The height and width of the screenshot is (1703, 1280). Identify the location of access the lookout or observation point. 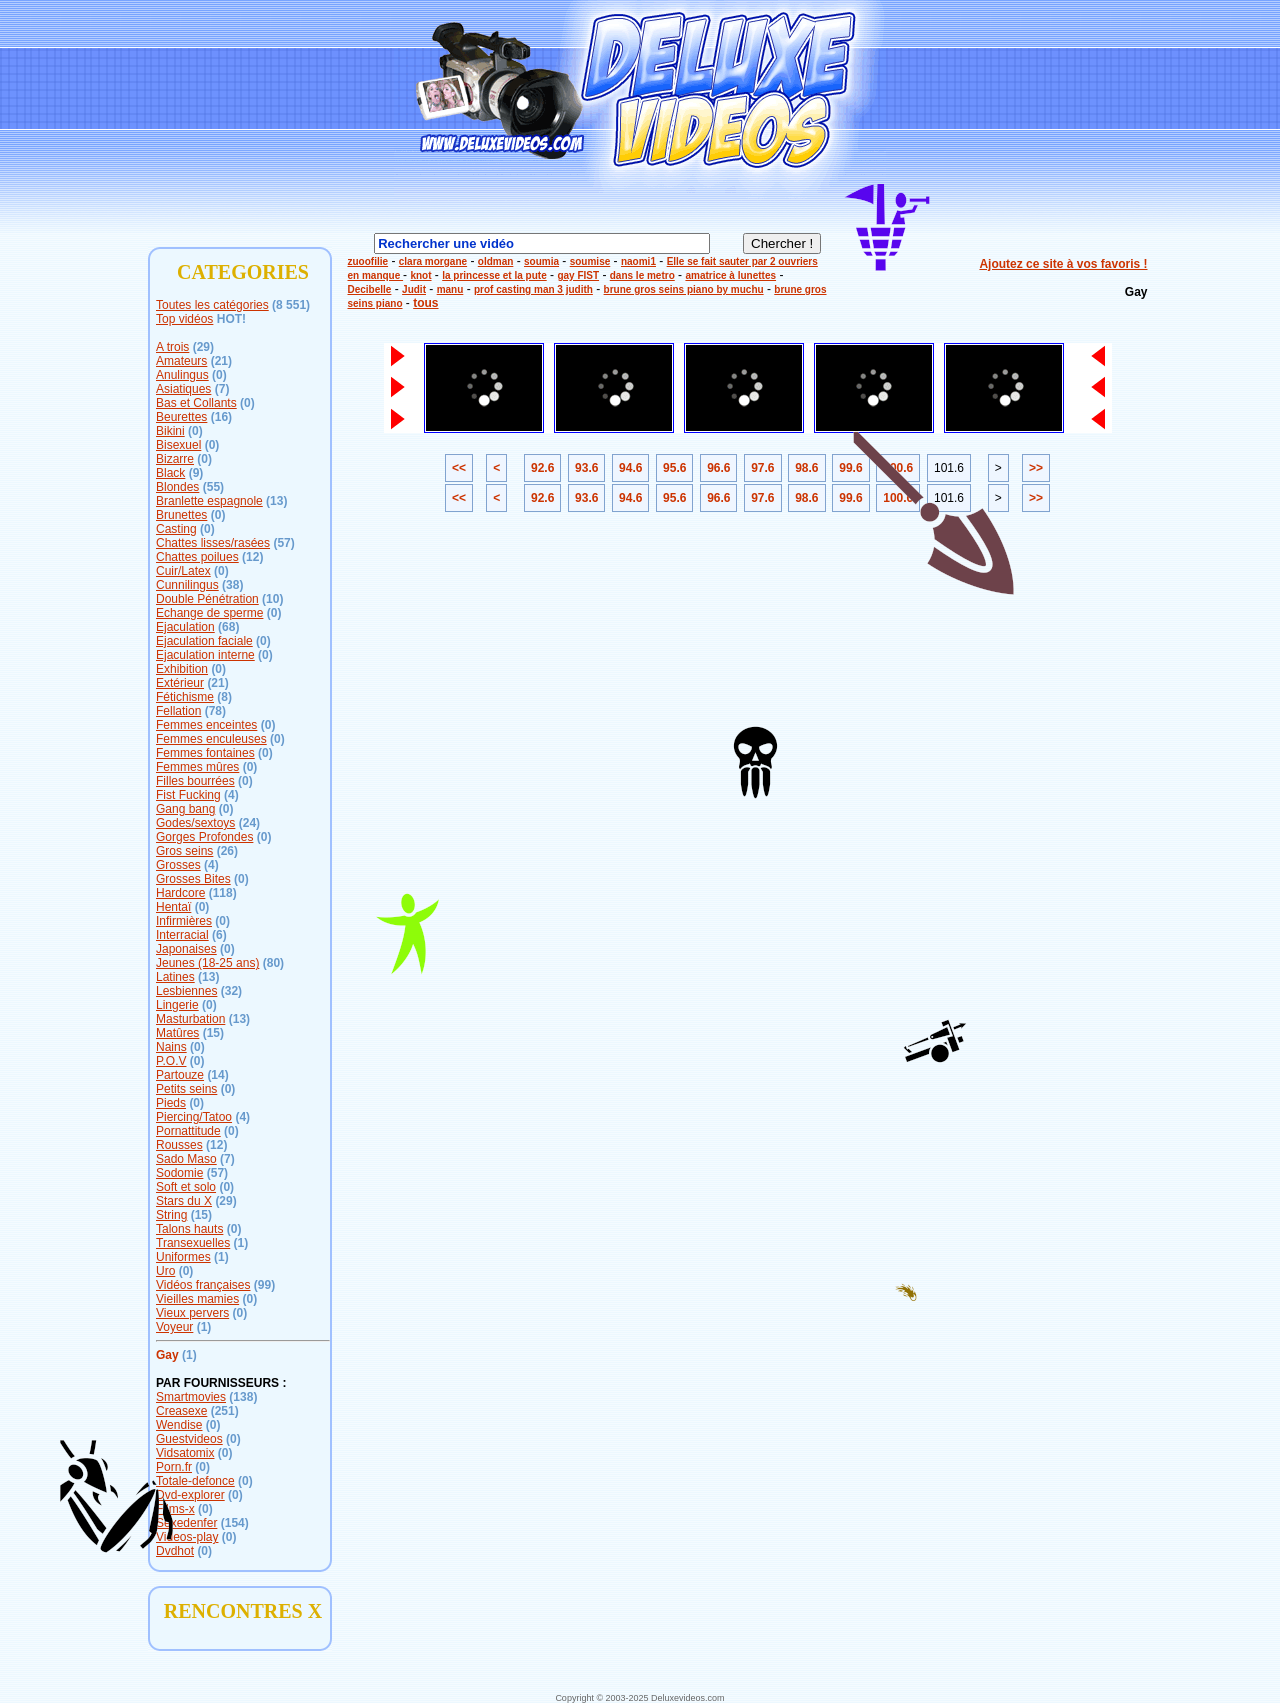
(887, 226).